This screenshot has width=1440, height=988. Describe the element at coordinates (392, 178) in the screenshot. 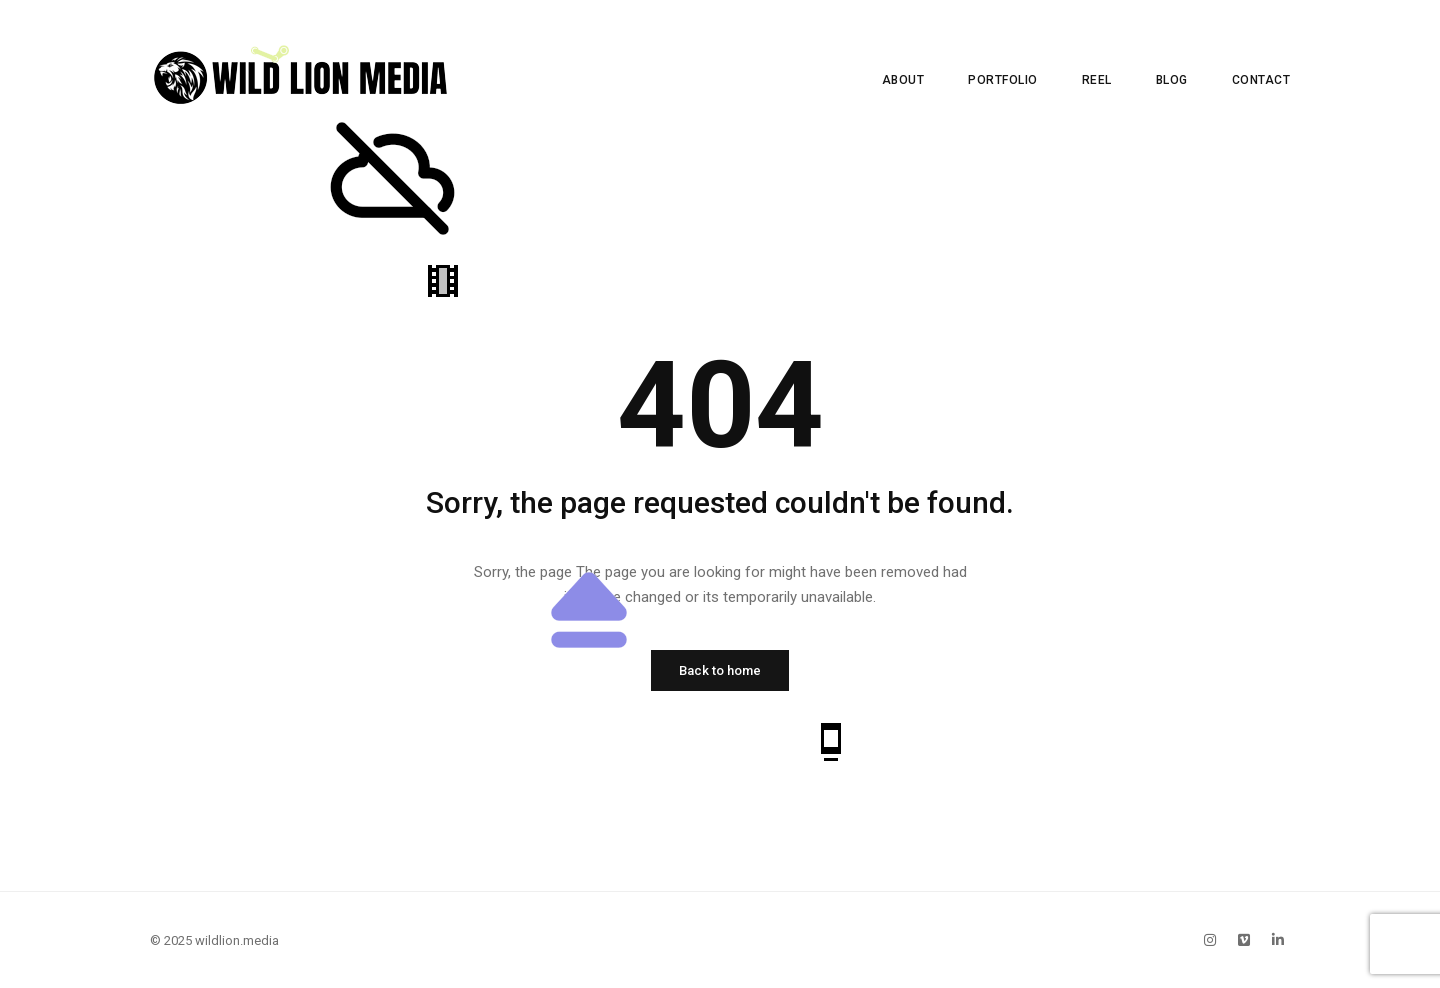

I see `cloud sync or storage is unavailable` at that location.